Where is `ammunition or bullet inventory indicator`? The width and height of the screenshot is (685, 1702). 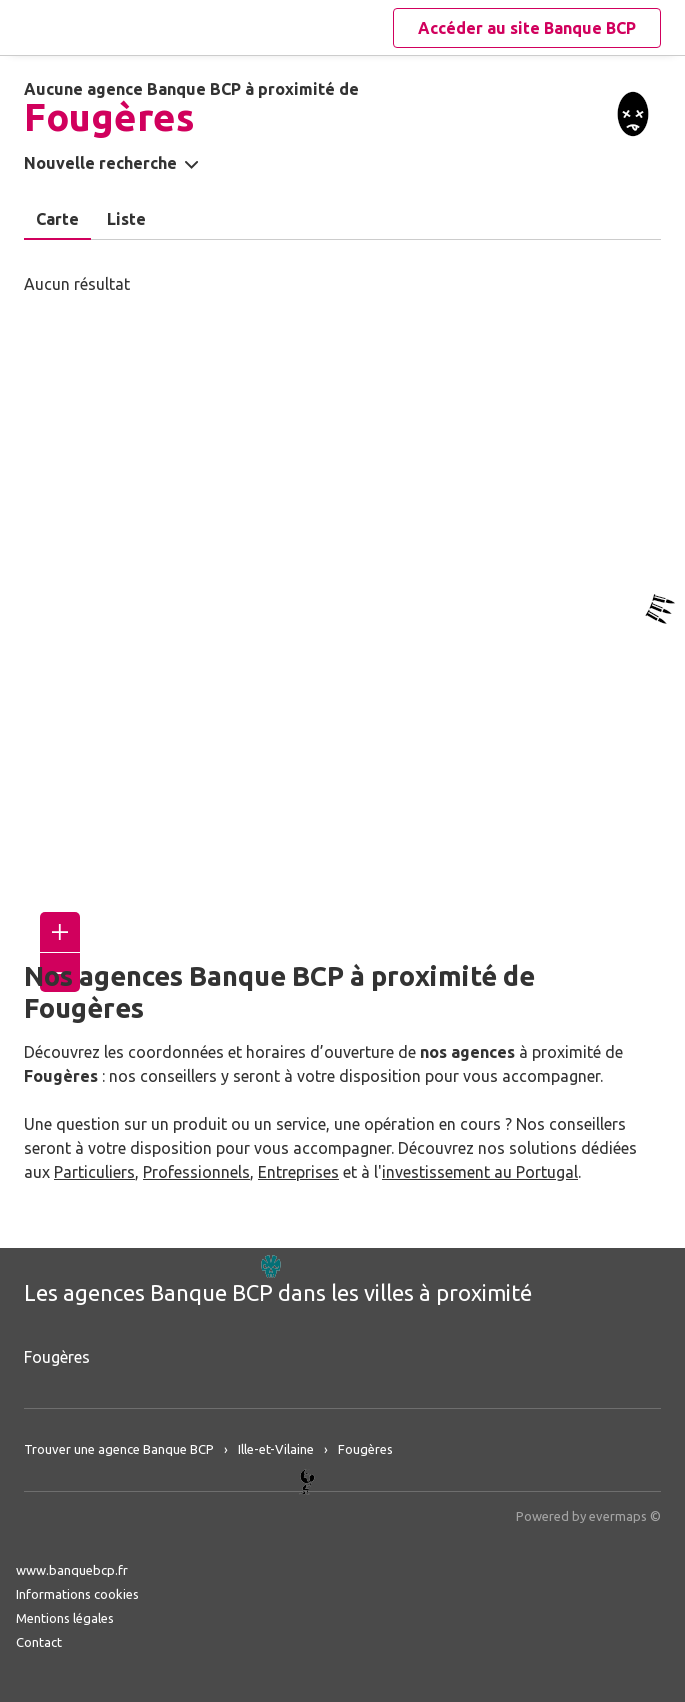 ammunition or bullet inventory indicator is located at coordinates (660, 609).